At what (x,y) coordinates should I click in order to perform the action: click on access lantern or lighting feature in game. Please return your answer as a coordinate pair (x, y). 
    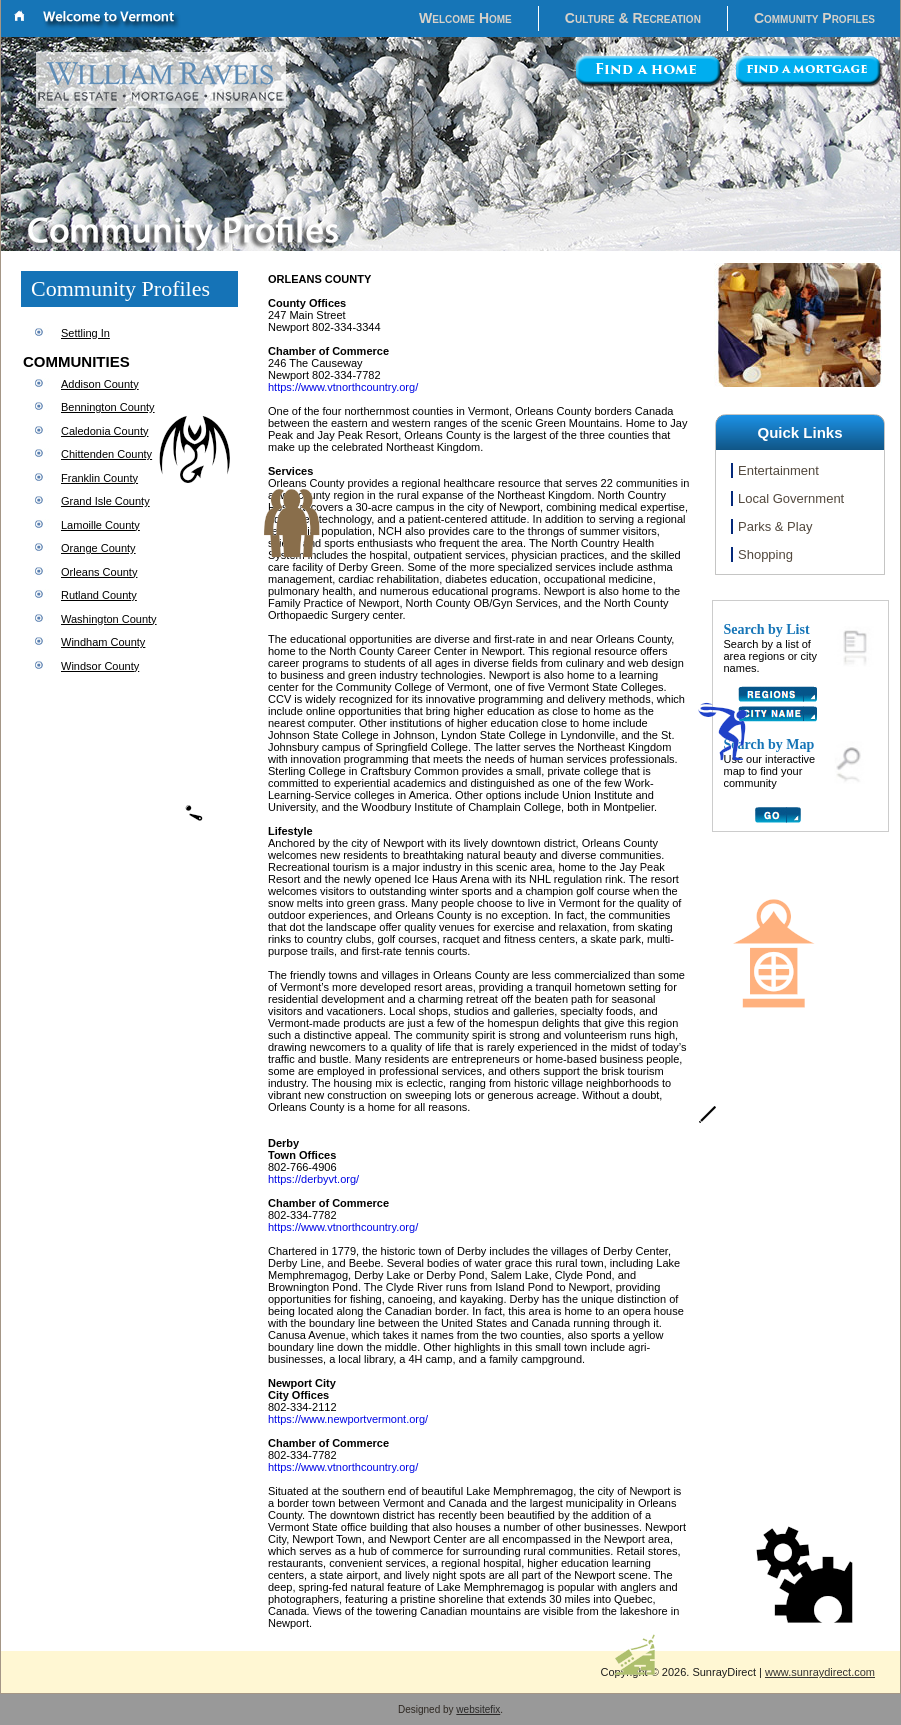
    Looking at the image, I should click on (773, 952).